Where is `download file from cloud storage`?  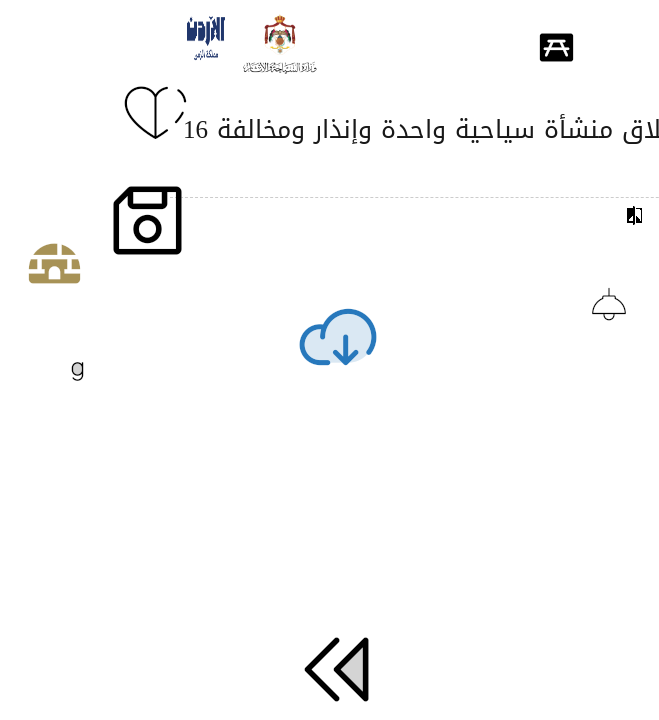
download file from cloud storage is located at coordinates (338, 337).